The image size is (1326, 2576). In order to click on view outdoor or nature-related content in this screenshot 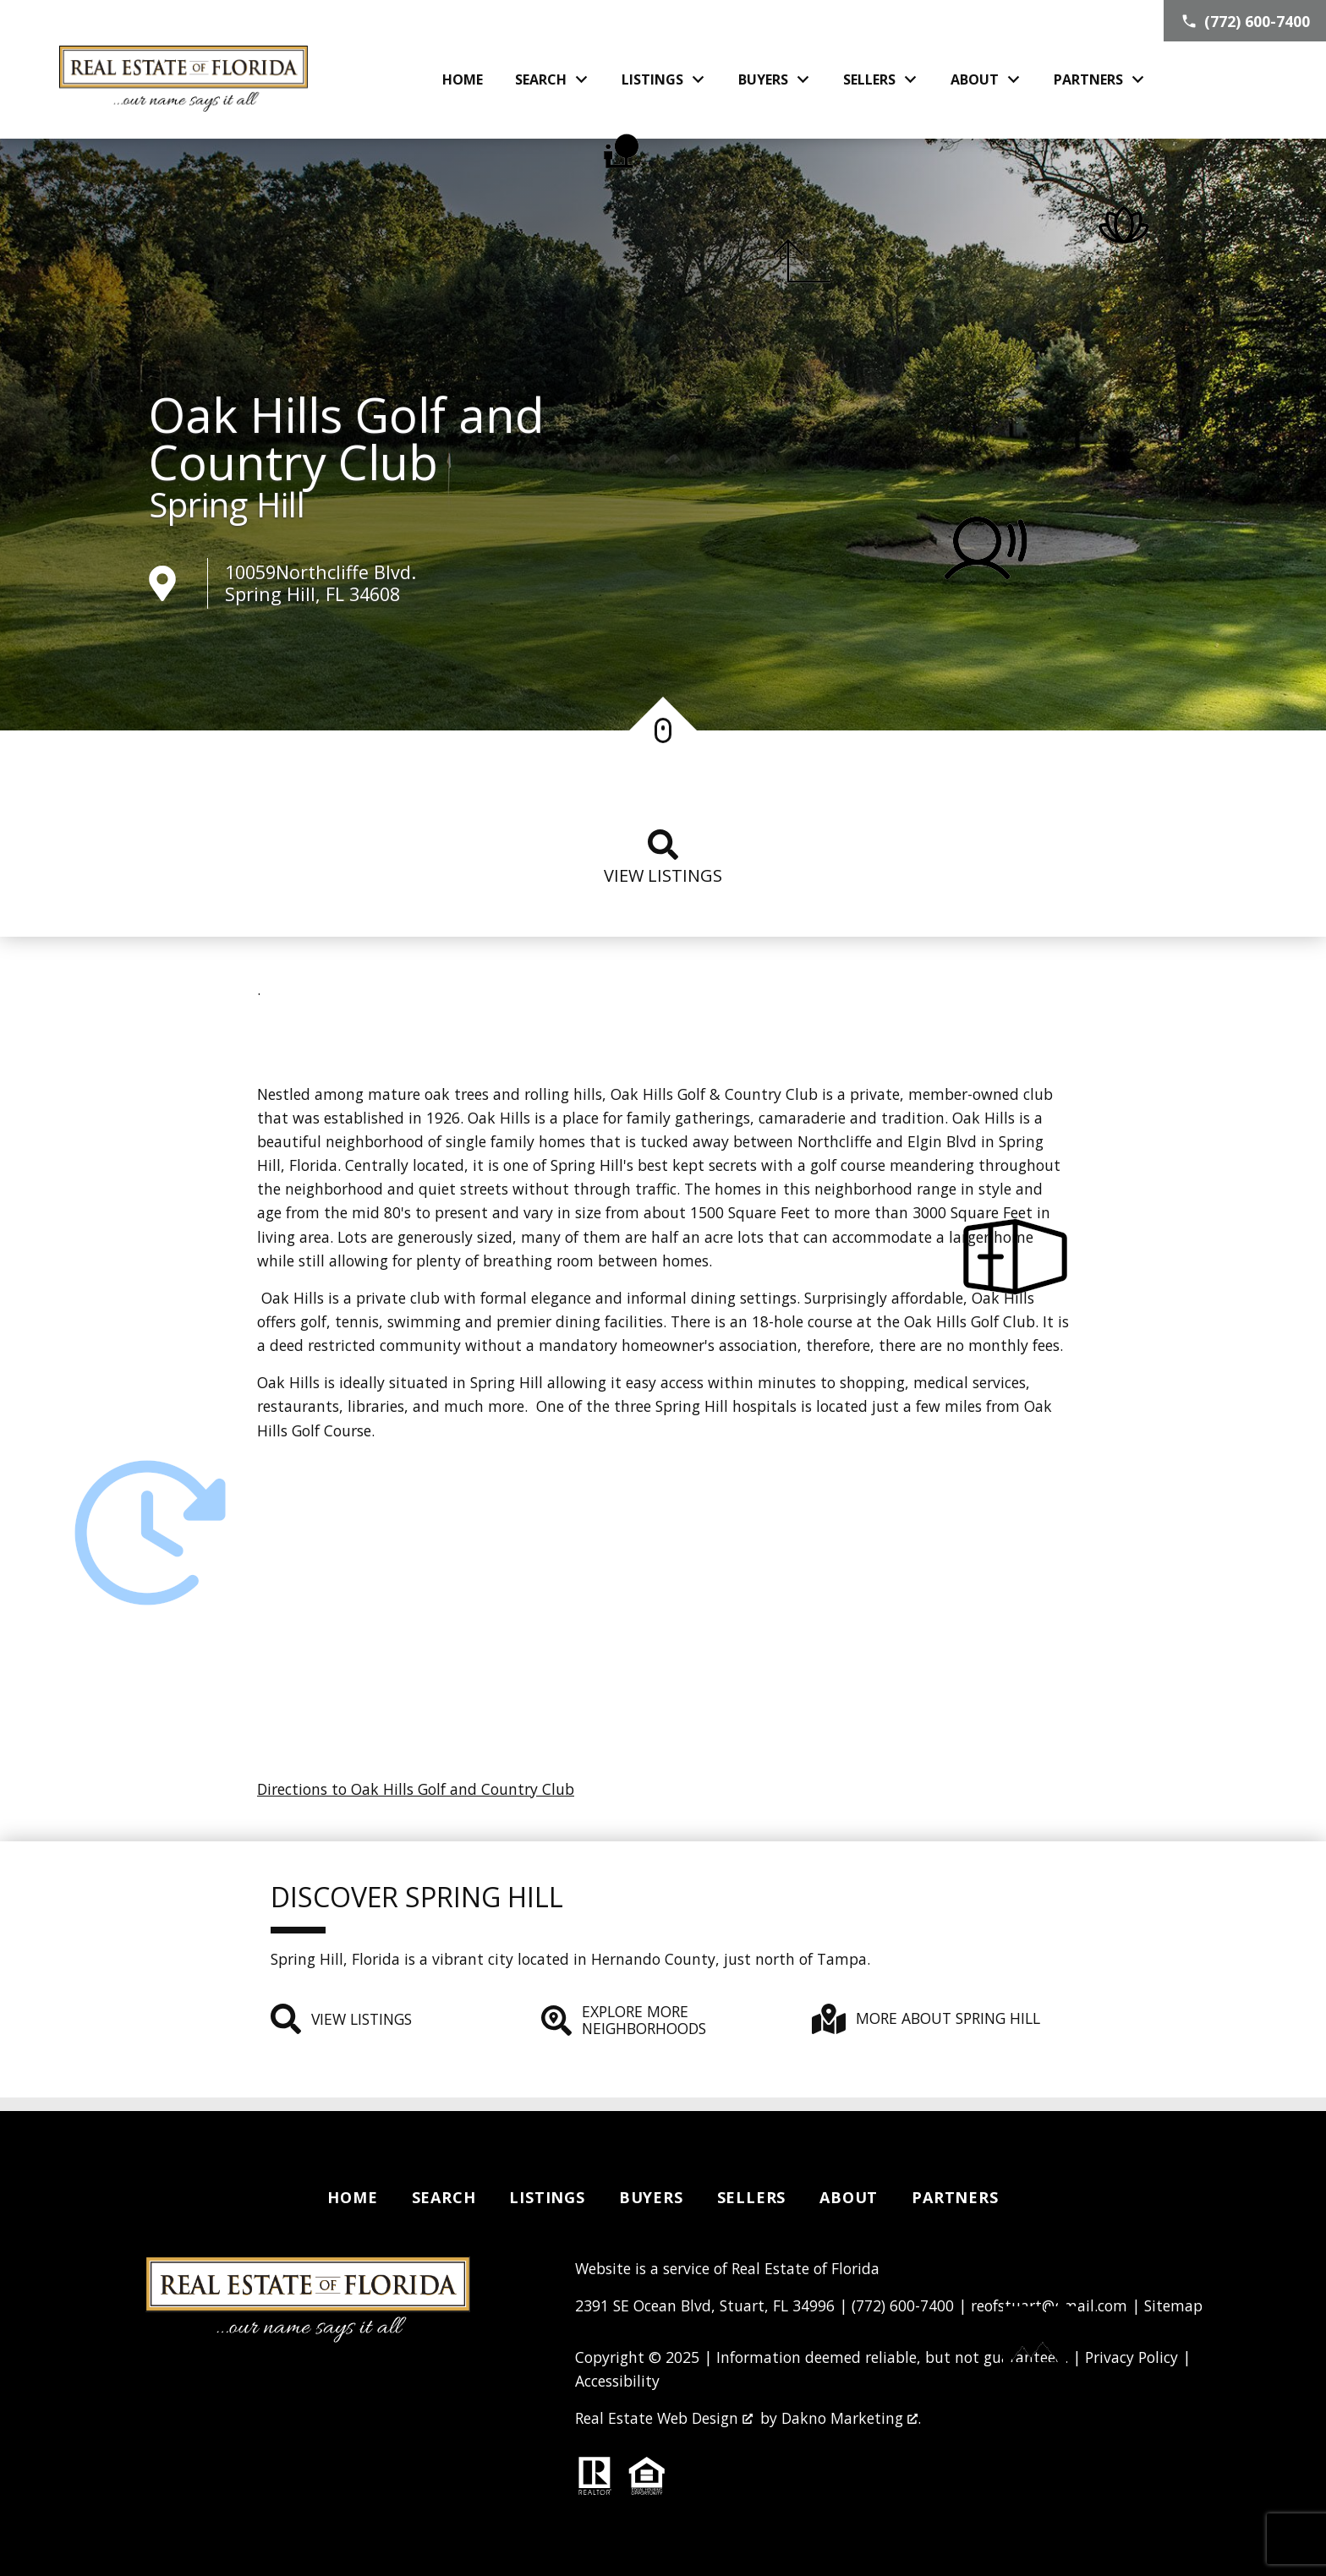, I will do `click(621, 150)`.